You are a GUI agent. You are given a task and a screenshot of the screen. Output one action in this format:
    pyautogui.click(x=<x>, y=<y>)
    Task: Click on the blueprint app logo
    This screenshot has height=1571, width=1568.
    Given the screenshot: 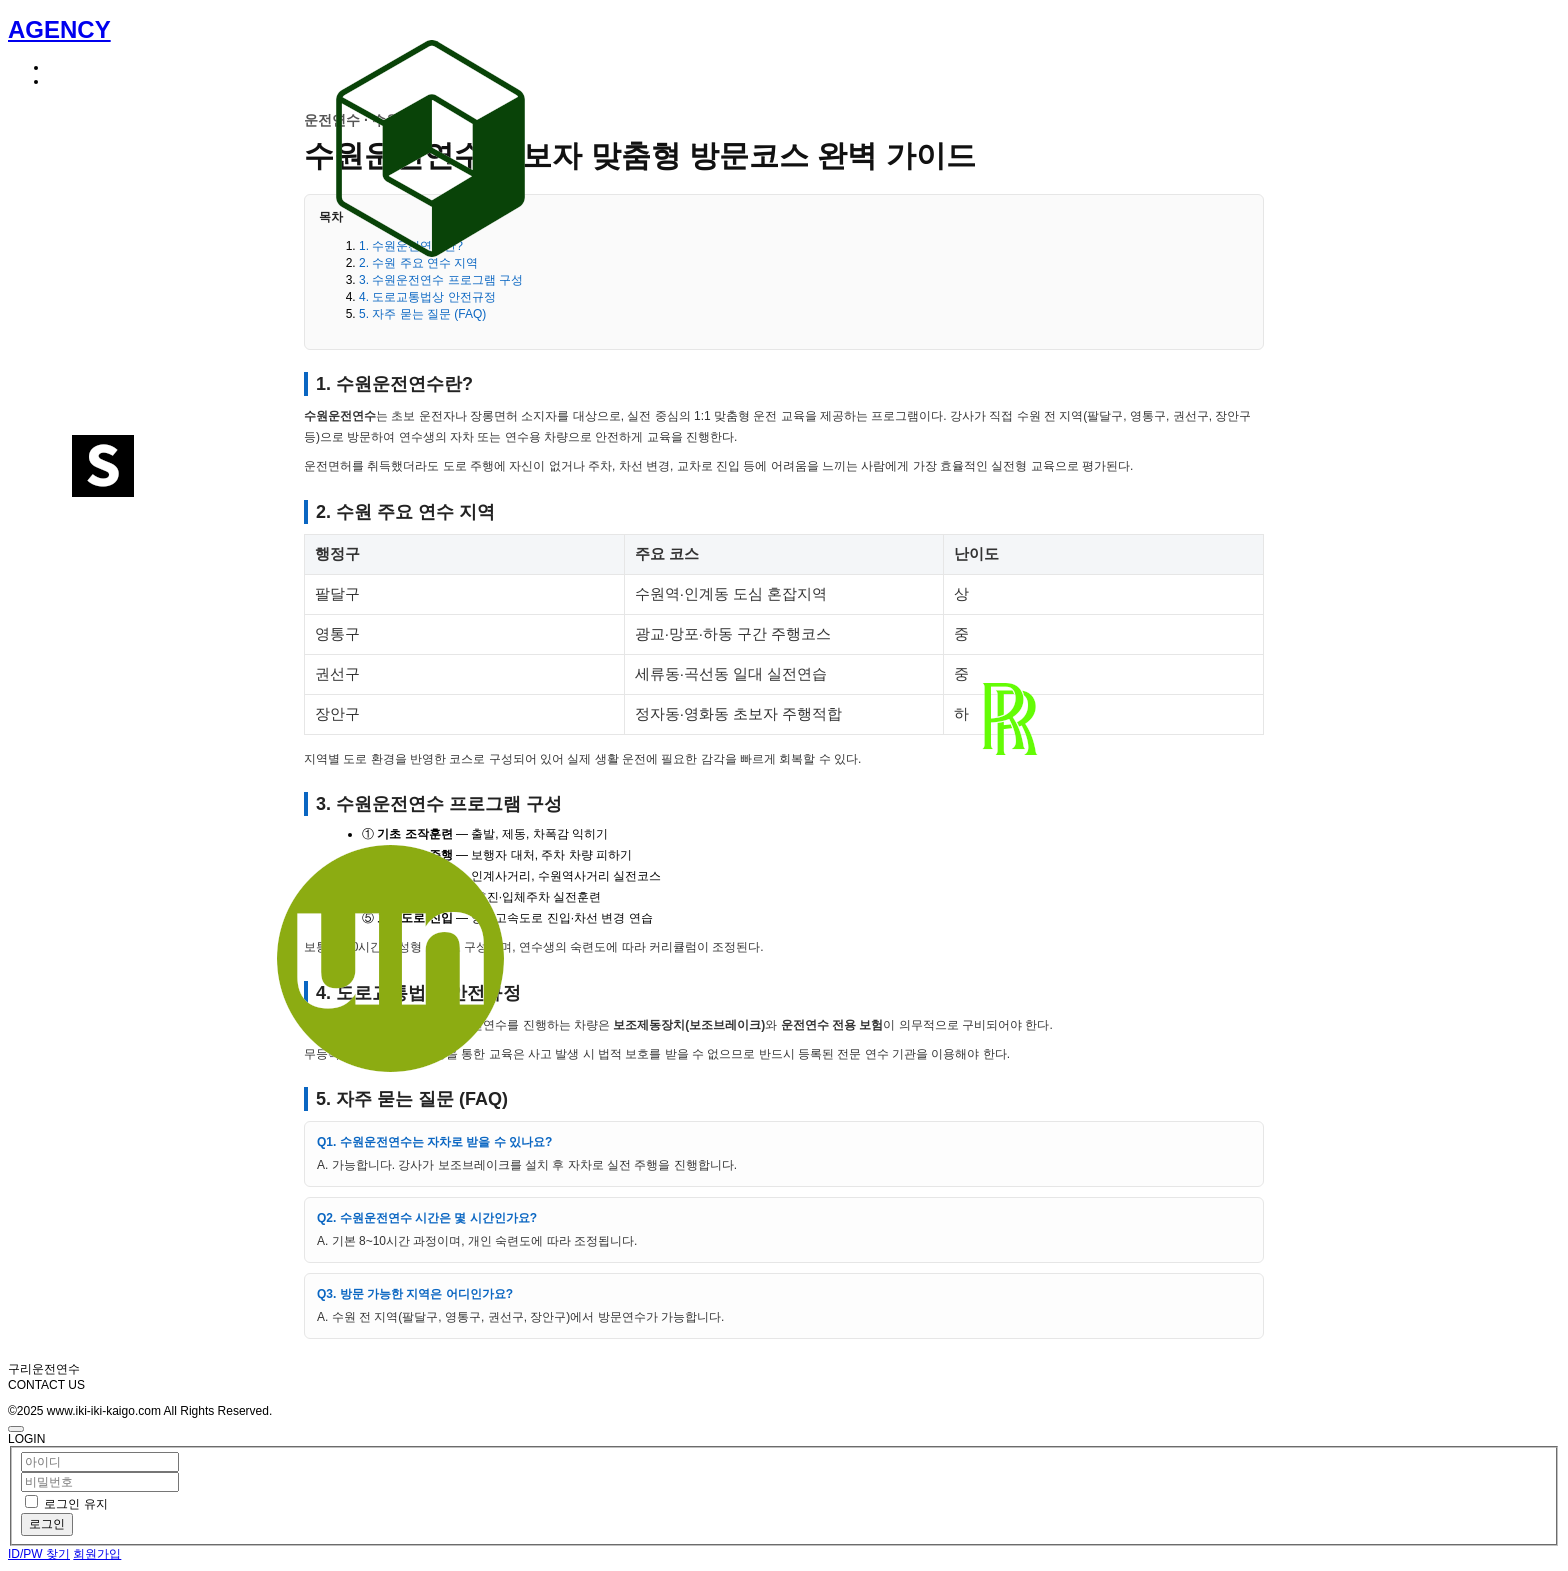 What is the action you would take?
    pyautogui.click(x=430, y=148)
    